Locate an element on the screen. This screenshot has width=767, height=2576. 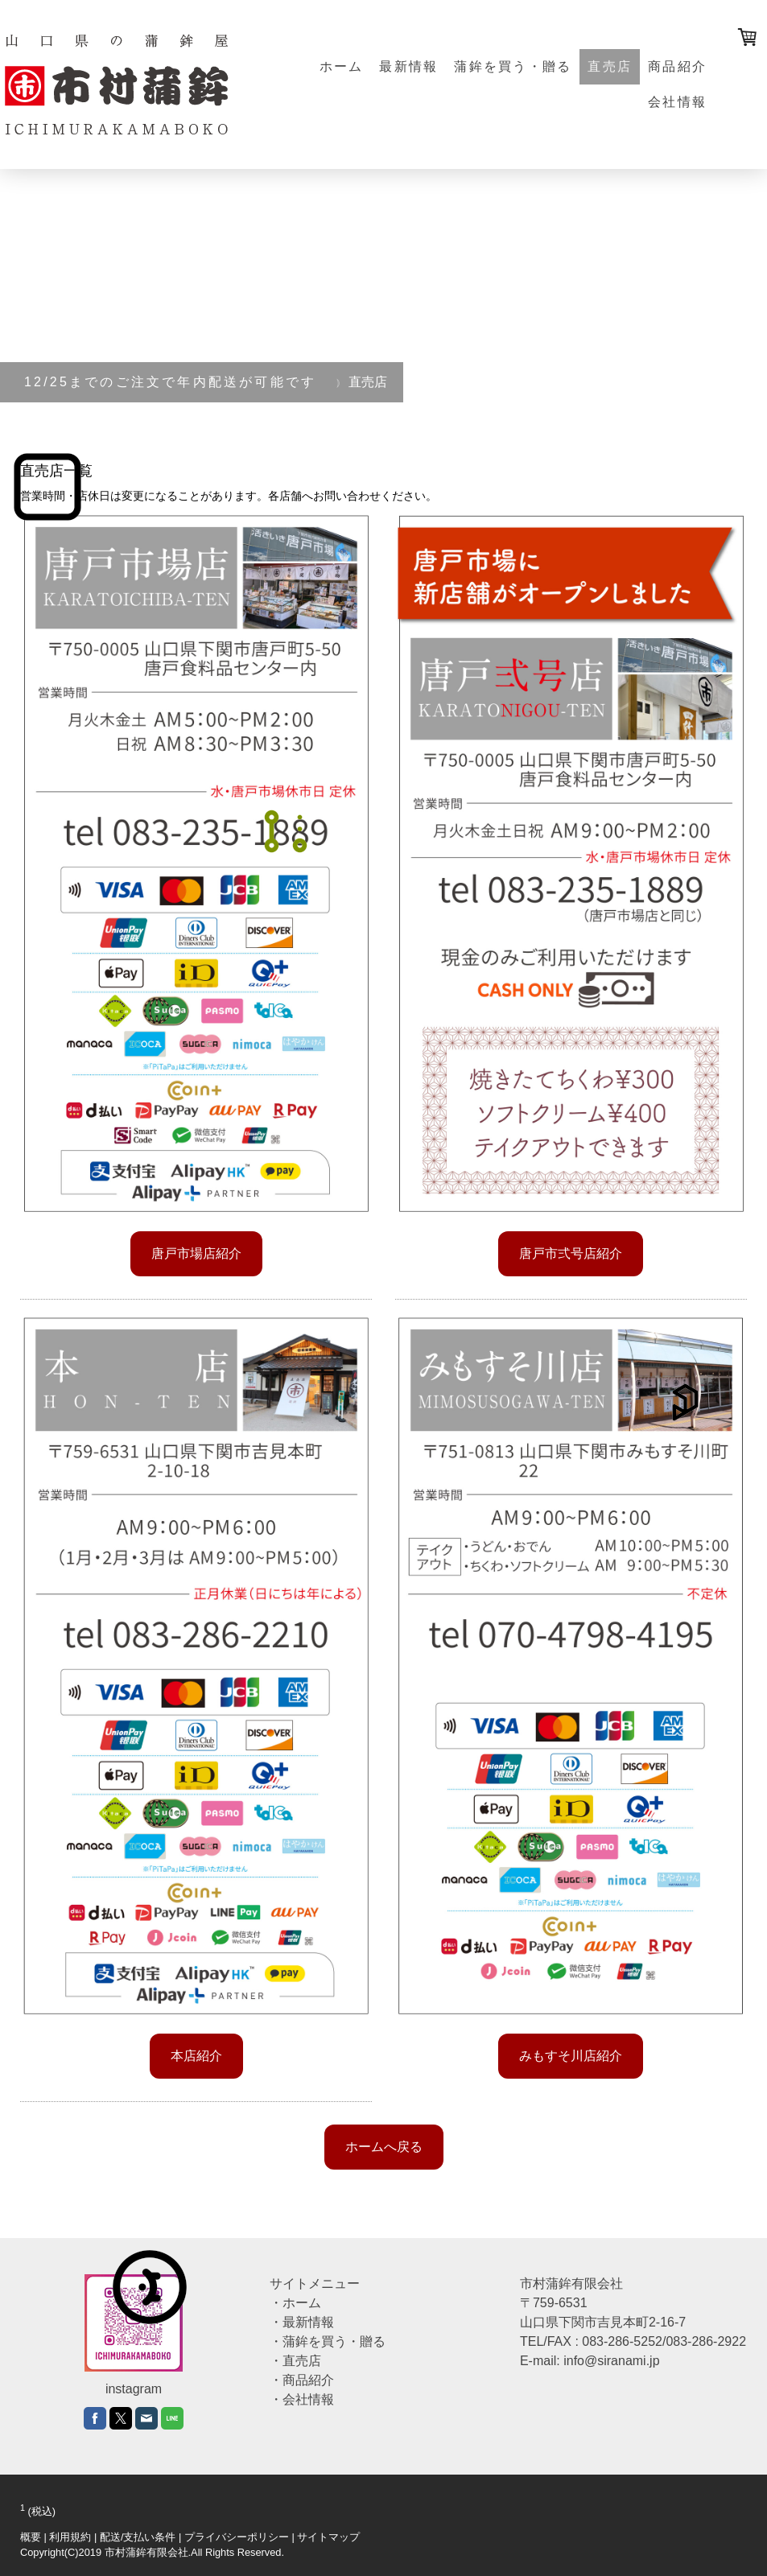
indicates tumble dry setting for laundry is located at coordinates (47, 487).